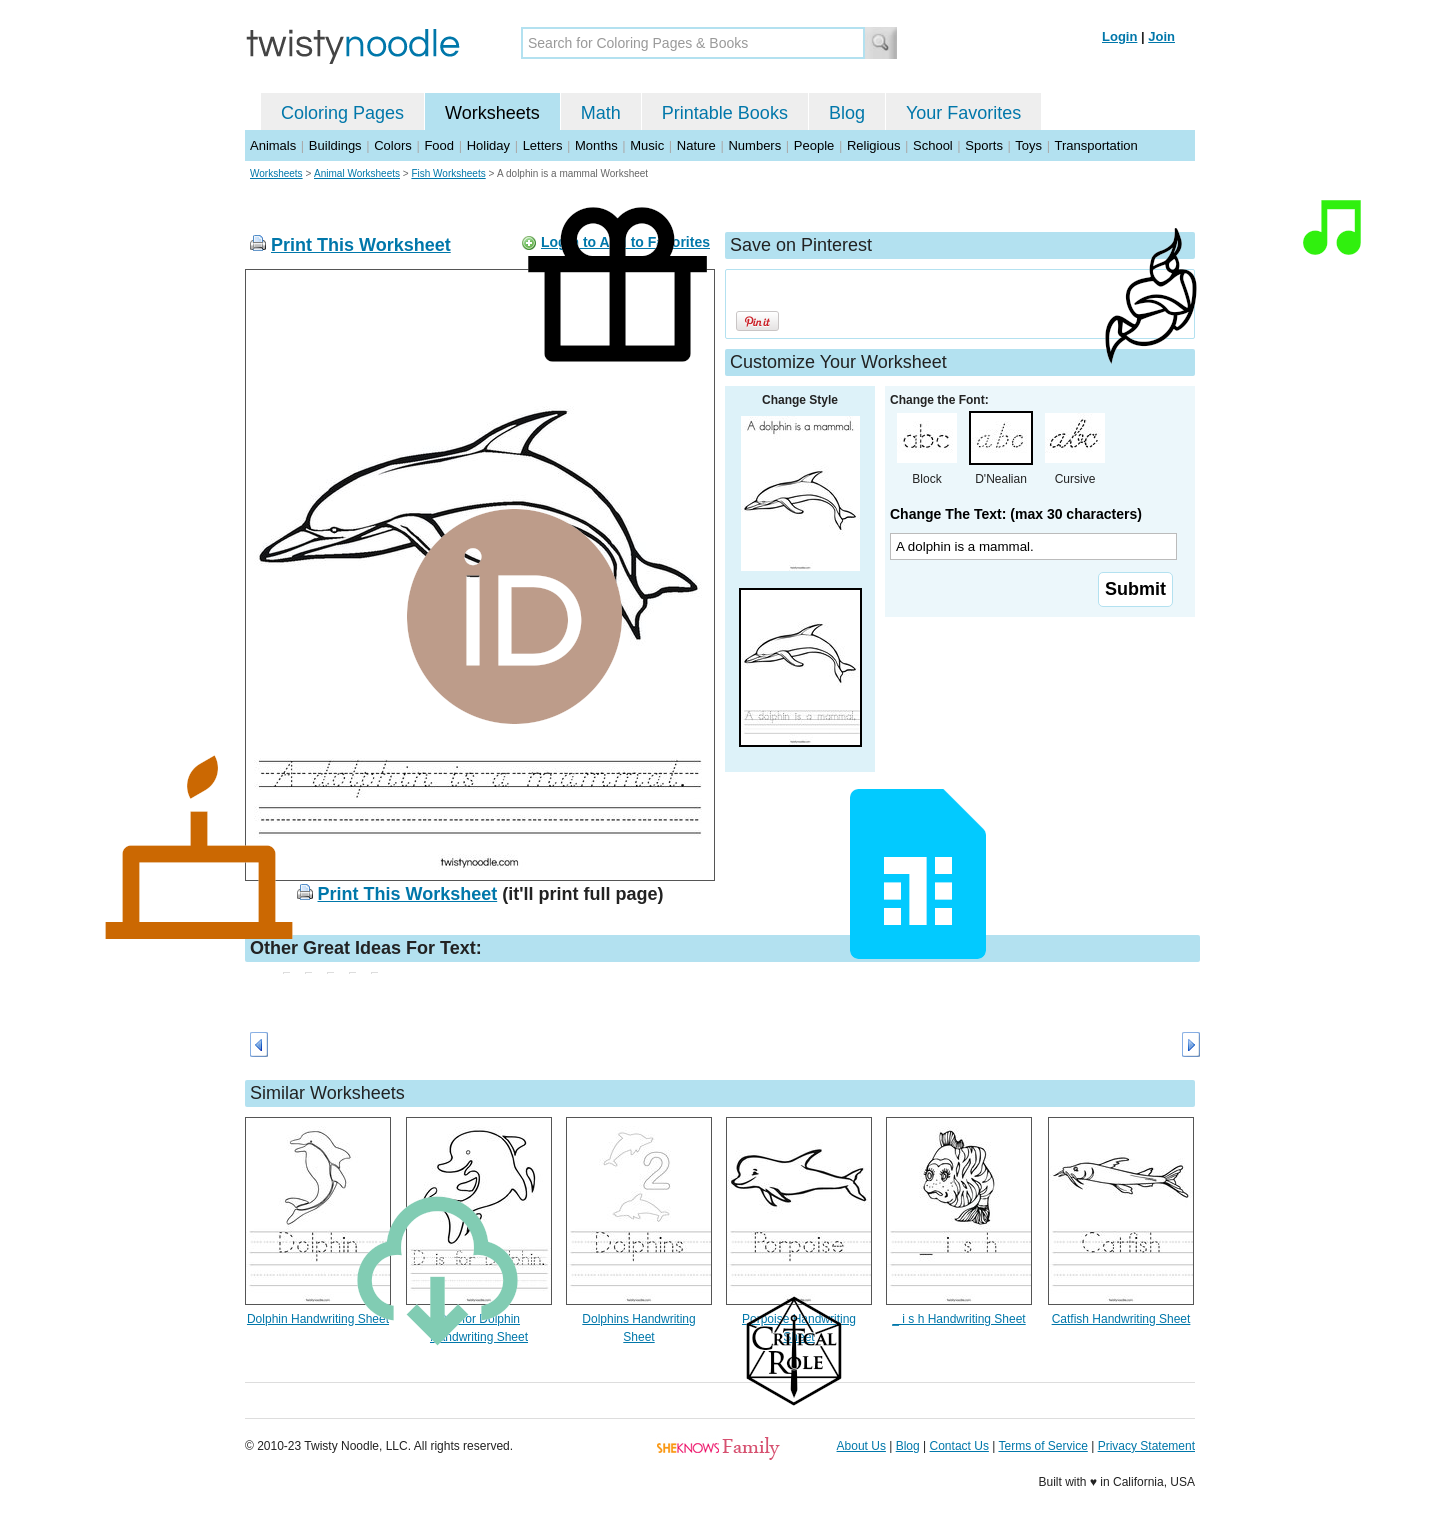 The height and width of the screenshot is (1527, 1440). Describe the element at coordinates (199, 854) in the screenshot. I see `view birthday or celebration notifications` at that location.